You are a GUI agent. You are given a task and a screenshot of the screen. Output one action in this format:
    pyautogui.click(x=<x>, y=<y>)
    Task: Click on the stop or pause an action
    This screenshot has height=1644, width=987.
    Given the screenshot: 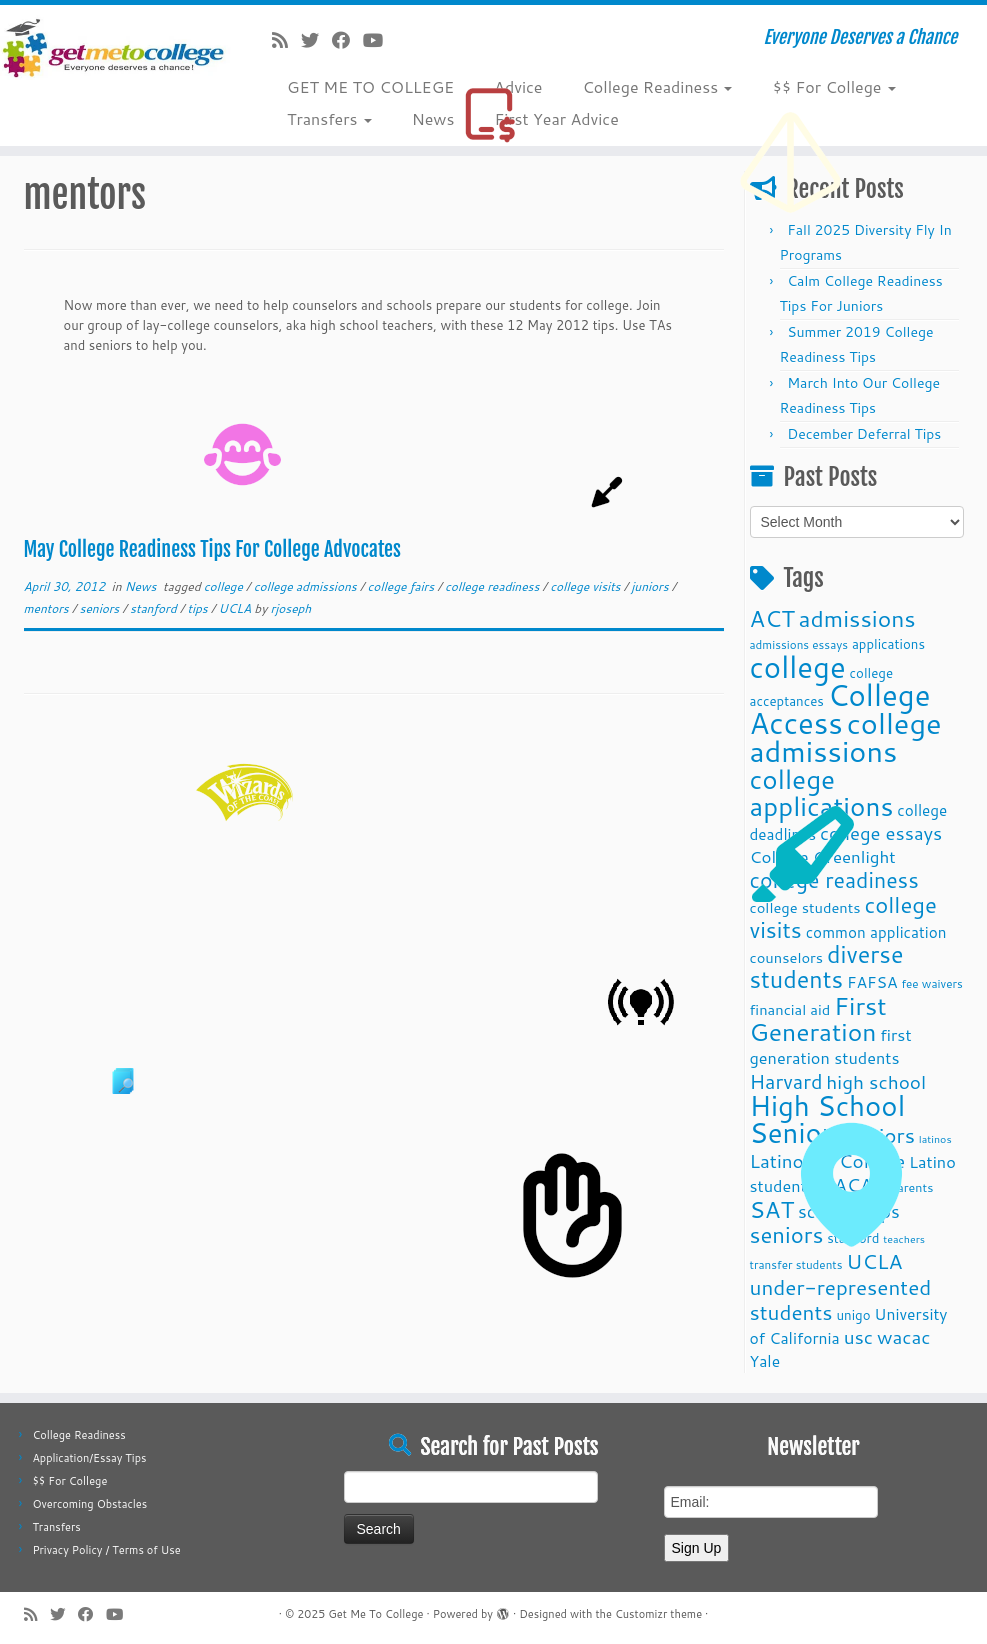 What is the action you would take?
    pyautogui.click(x=572, y=1215)
    